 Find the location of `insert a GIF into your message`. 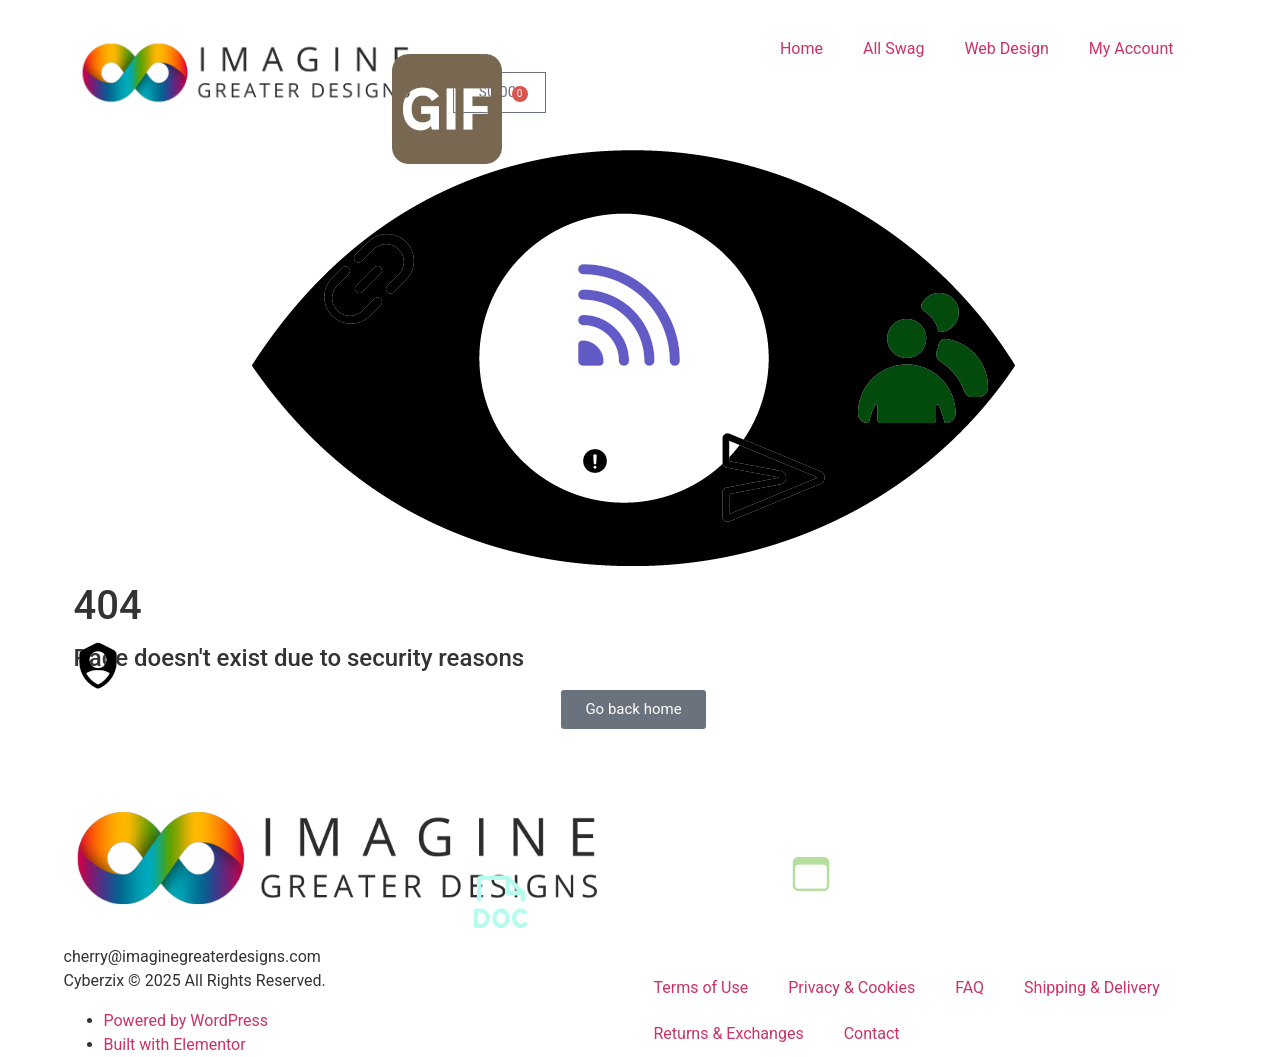

insert a GIF into your message is located at coordinates (447, 109).